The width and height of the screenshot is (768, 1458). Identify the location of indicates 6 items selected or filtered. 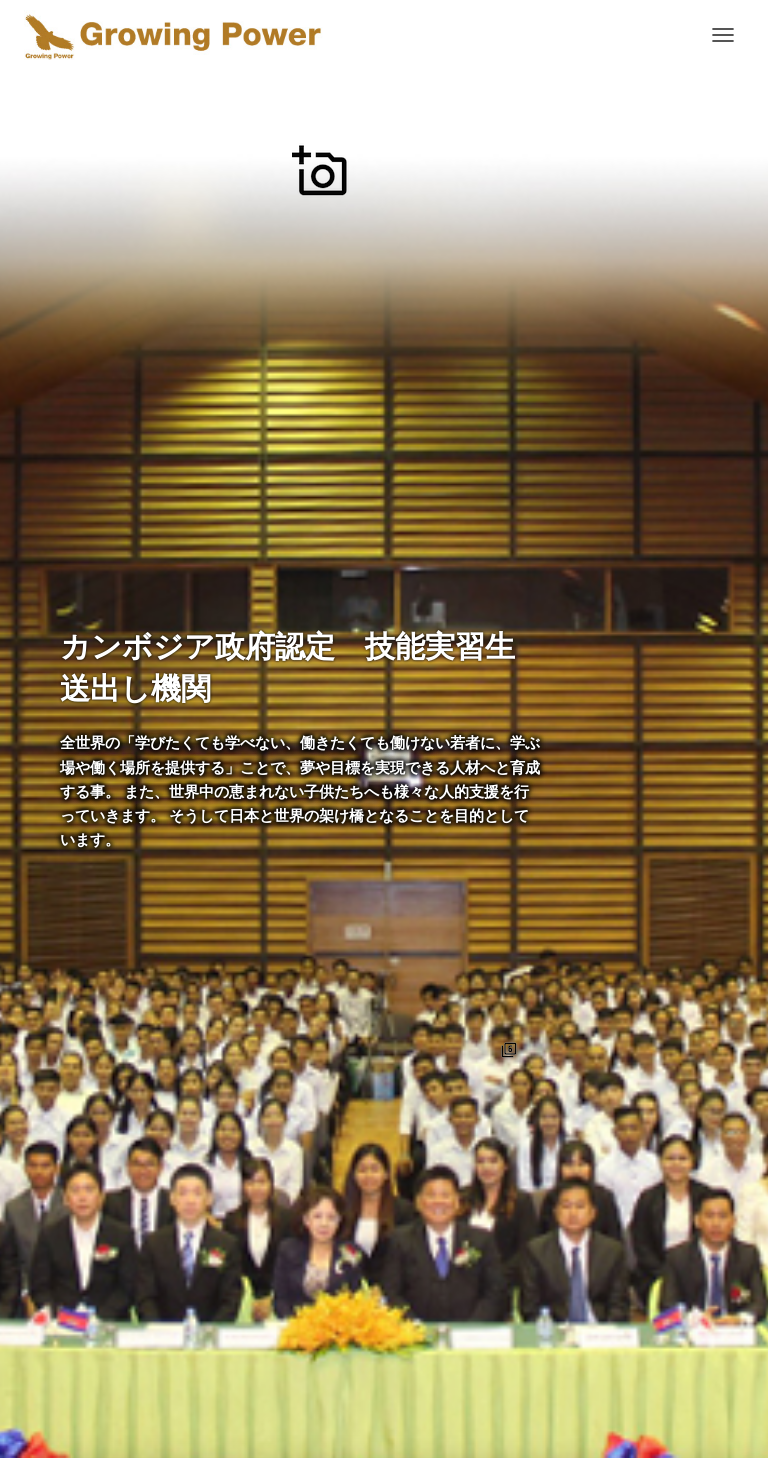
(509, 1050).